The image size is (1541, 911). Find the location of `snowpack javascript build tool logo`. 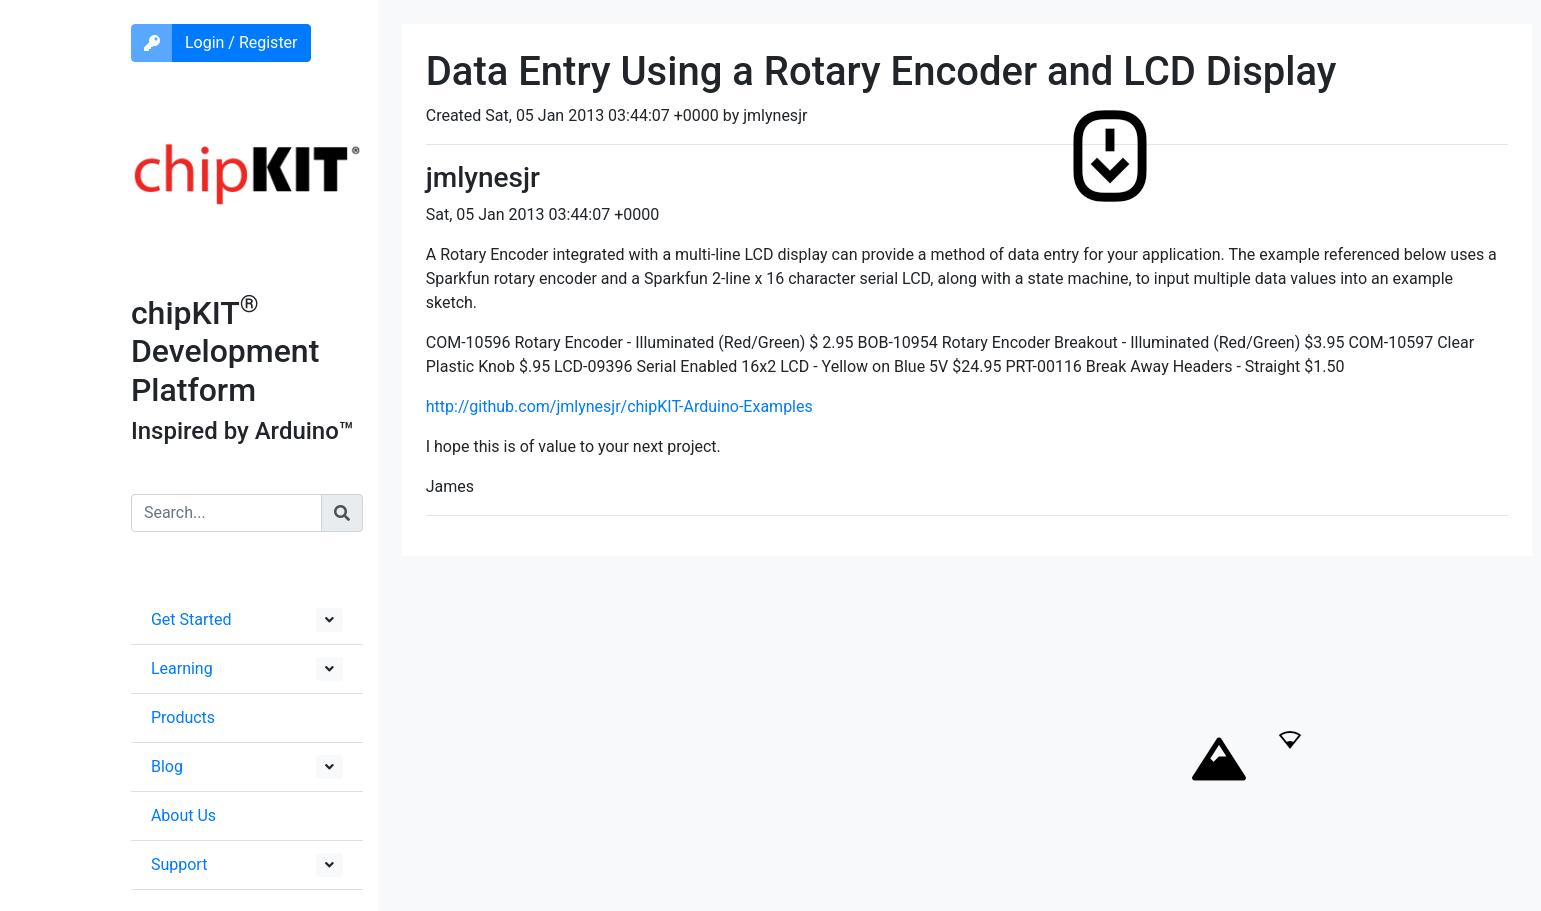

snowpack javascript build tool logo is located at coordinates (1219, 759).